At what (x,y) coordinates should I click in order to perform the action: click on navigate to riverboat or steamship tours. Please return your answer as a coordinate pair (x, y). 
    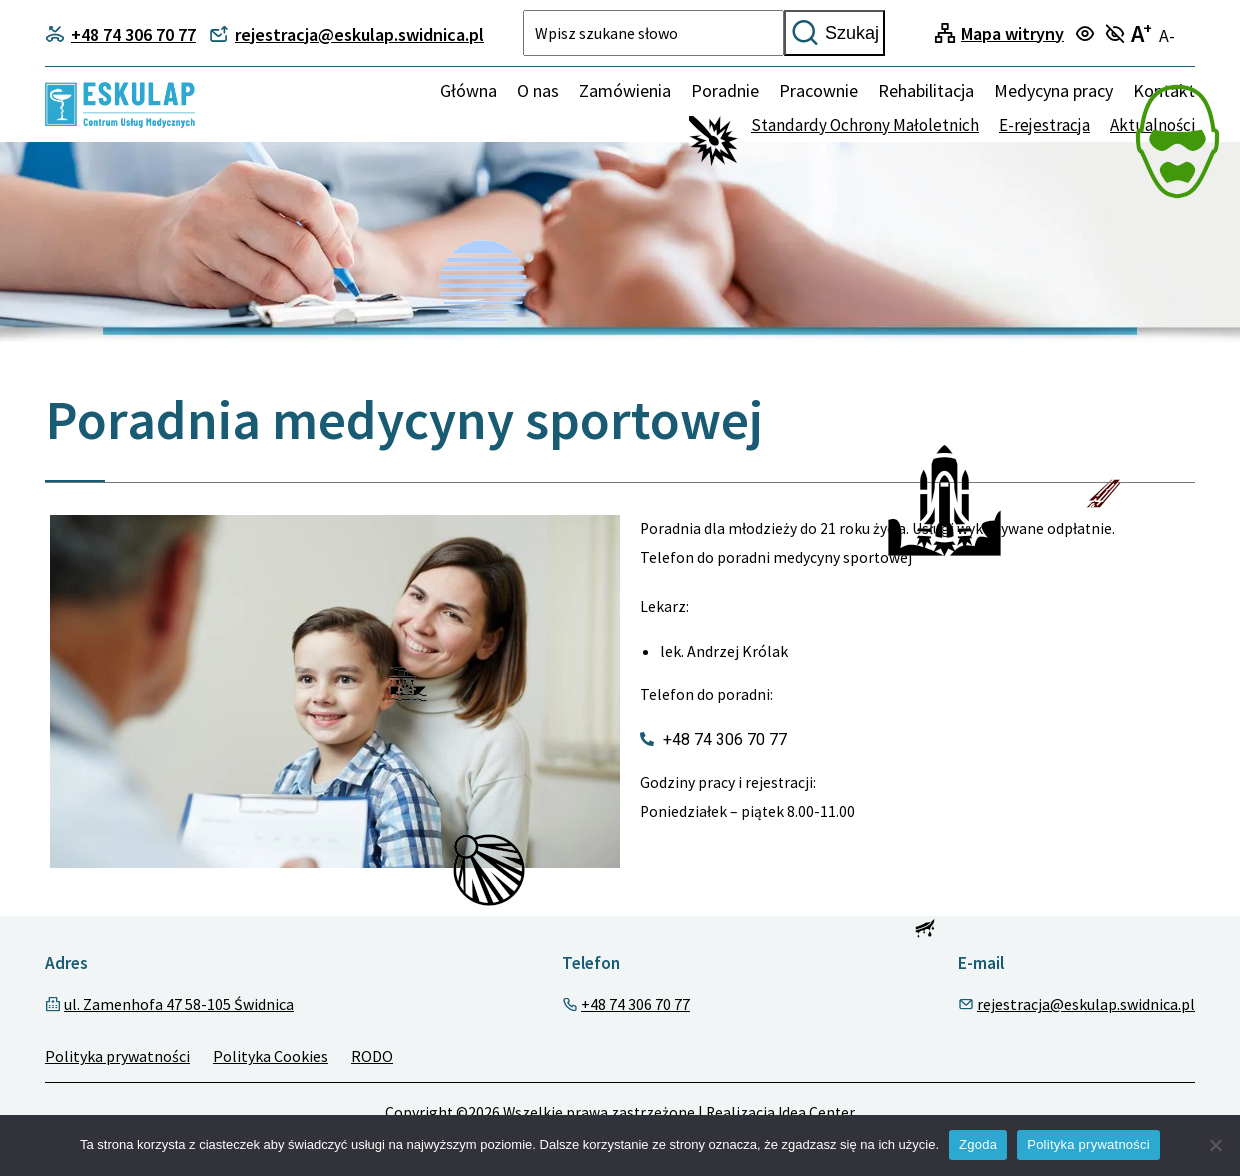
    Looking at the image, I should click on (408, 685).